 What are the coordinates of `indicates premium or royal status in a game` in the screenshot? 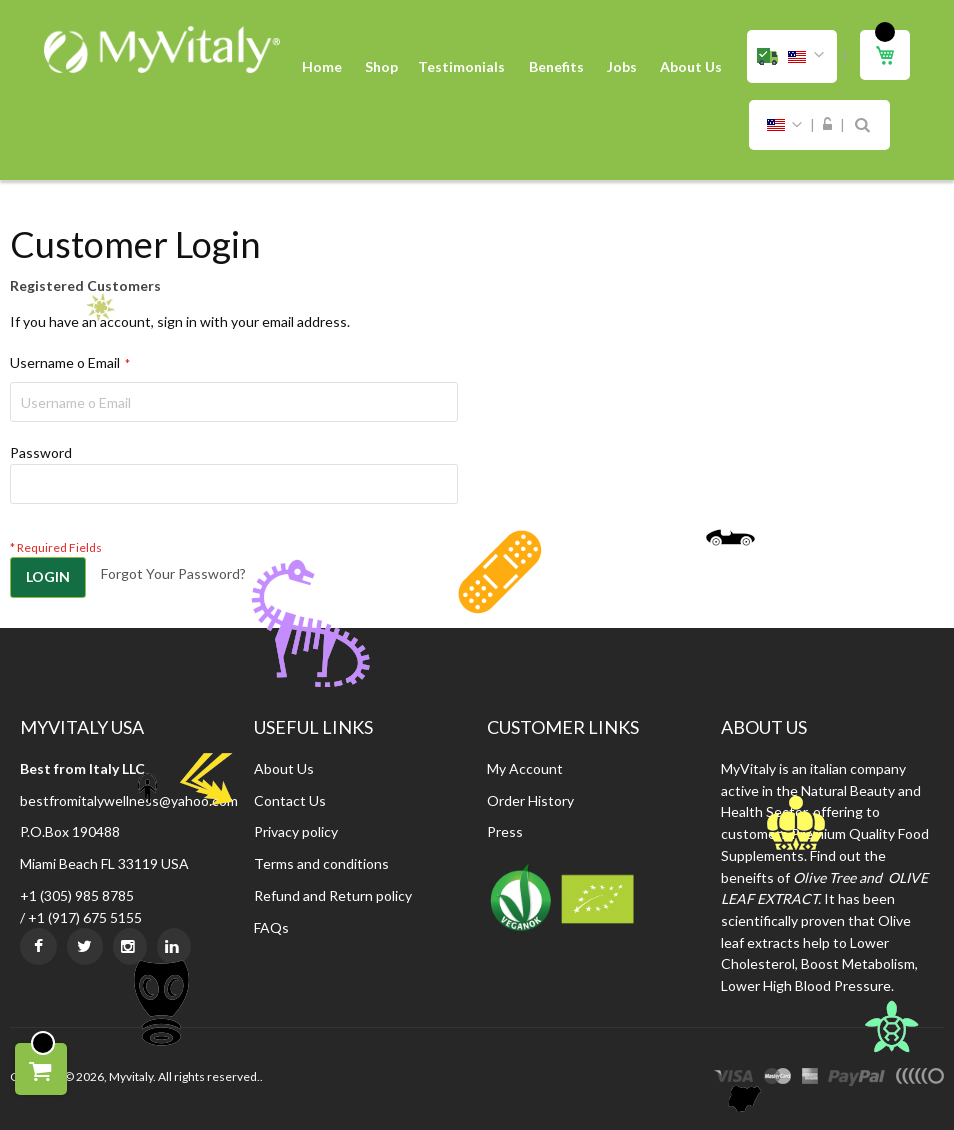 It's located at (796, 823).